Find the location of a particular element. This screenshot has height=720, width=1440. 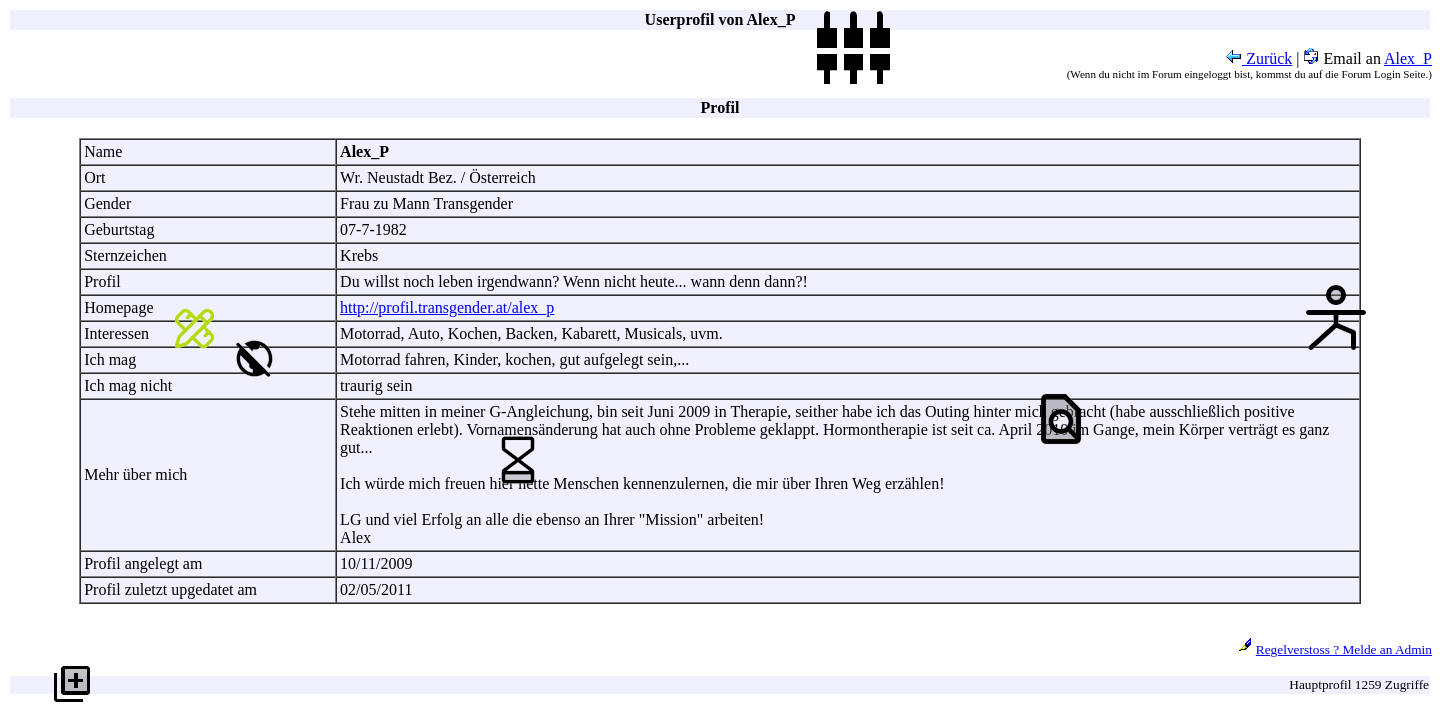

access design or editing tools is located at coordinates (194, 328).